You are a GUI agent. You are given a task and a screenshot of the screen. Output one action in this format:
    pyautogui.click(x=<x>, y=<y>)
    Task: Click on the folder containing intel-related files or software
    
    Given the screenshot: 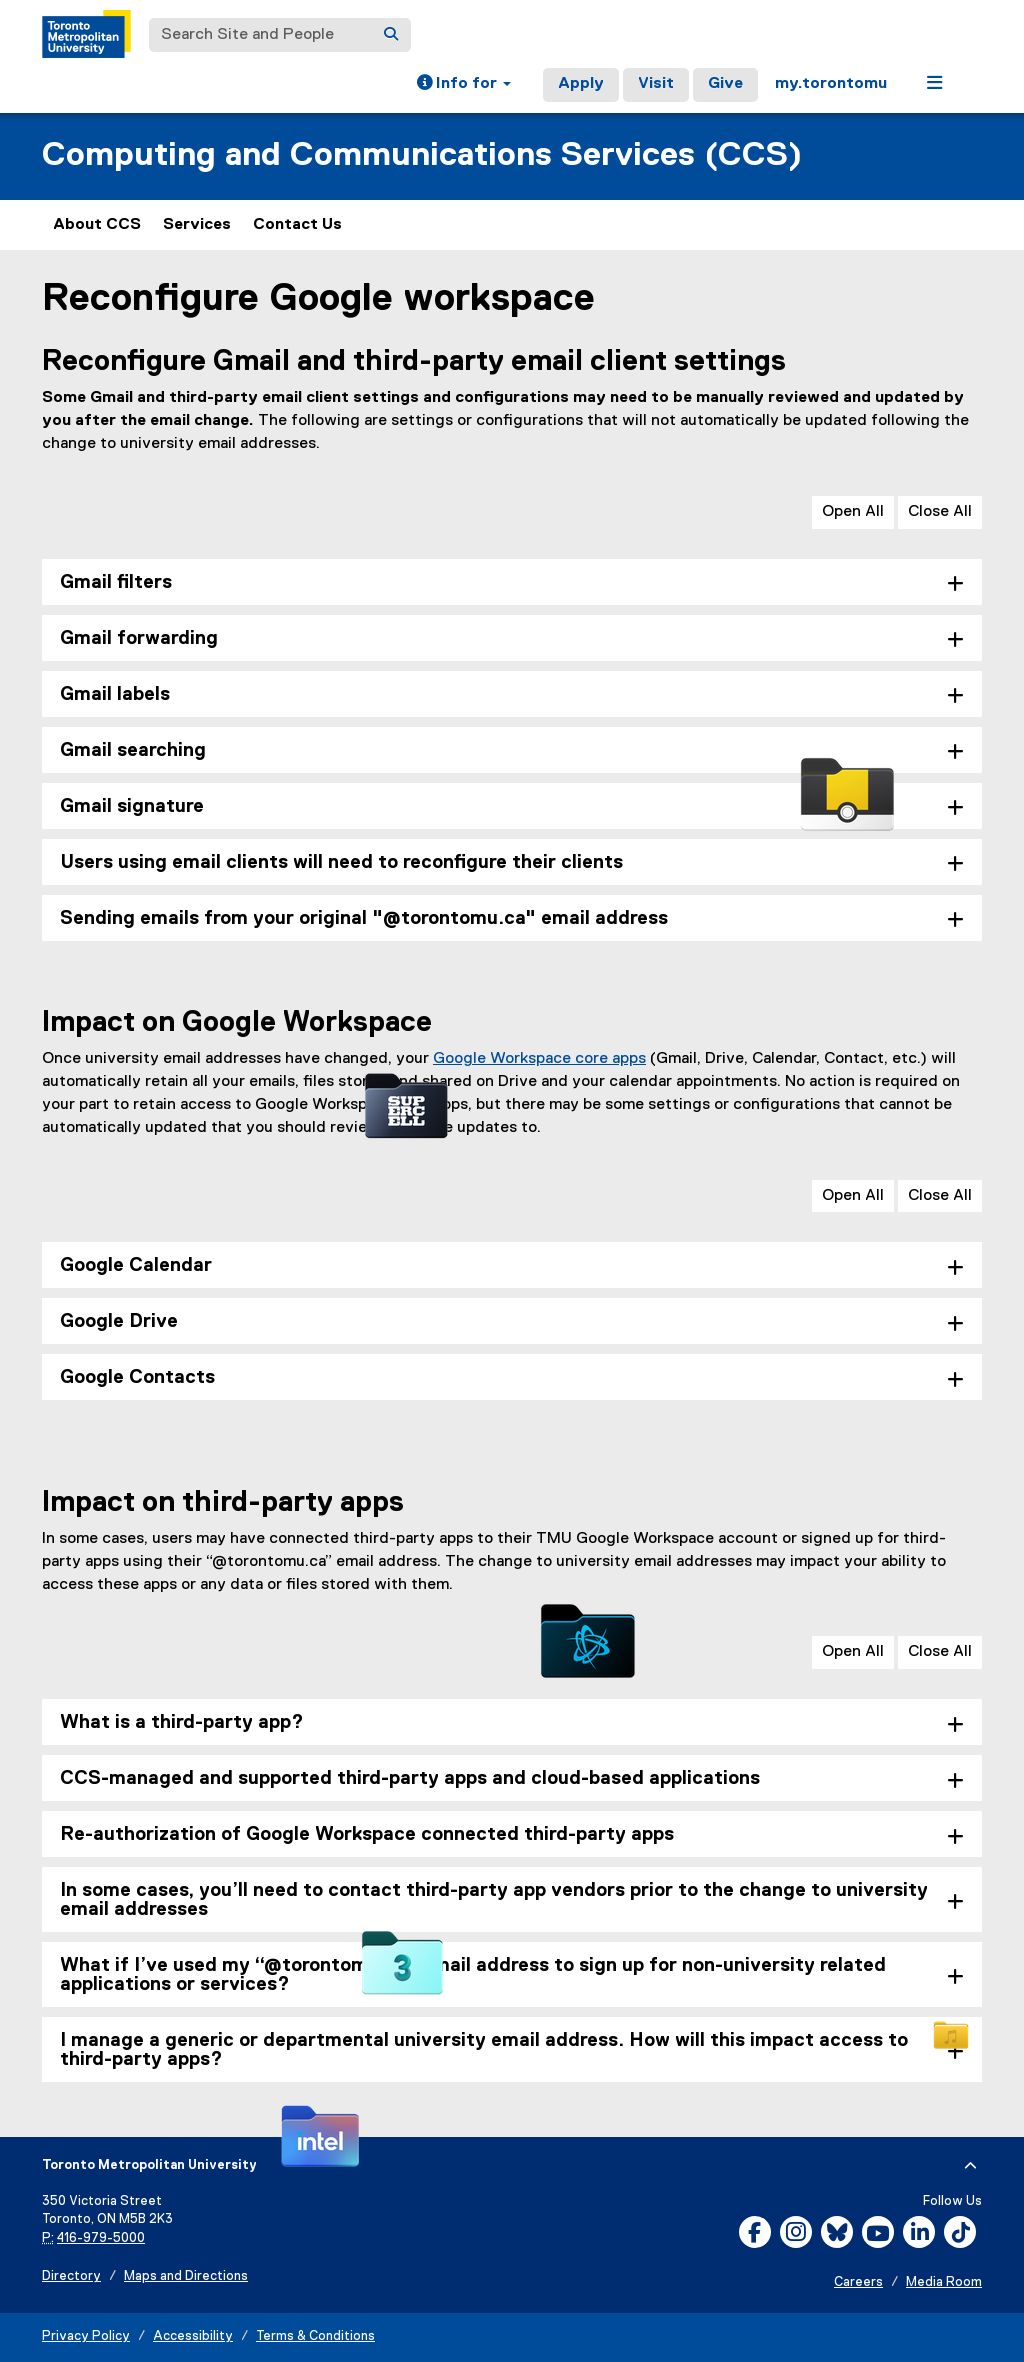 What is the action you would take?
    pyautogui.click(x=320, y=2138)
    